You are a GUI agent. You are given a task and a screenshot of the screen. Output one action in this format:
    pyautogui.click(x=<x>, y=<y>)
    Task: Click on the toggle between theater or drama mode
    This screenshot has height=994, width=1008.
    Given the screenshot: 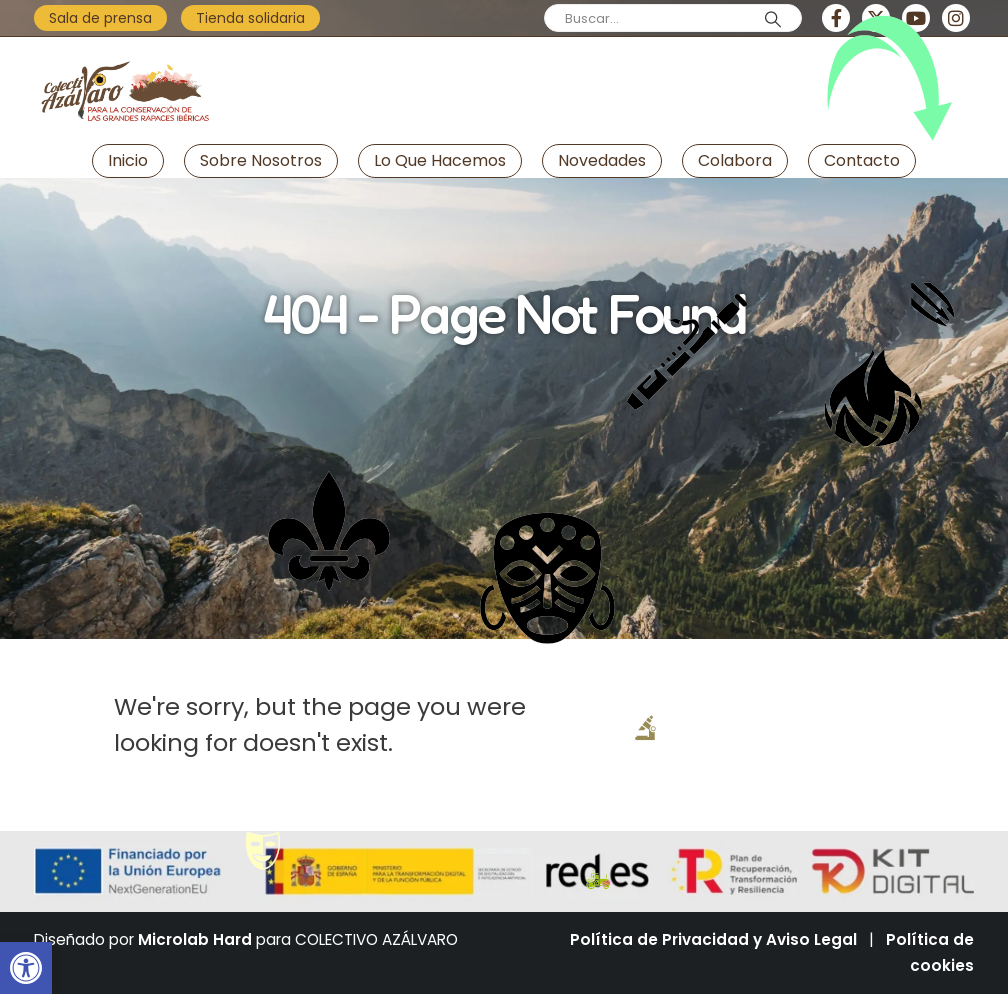 What is the action you would take?
    pyautogui.click(x=262, y=850)
    